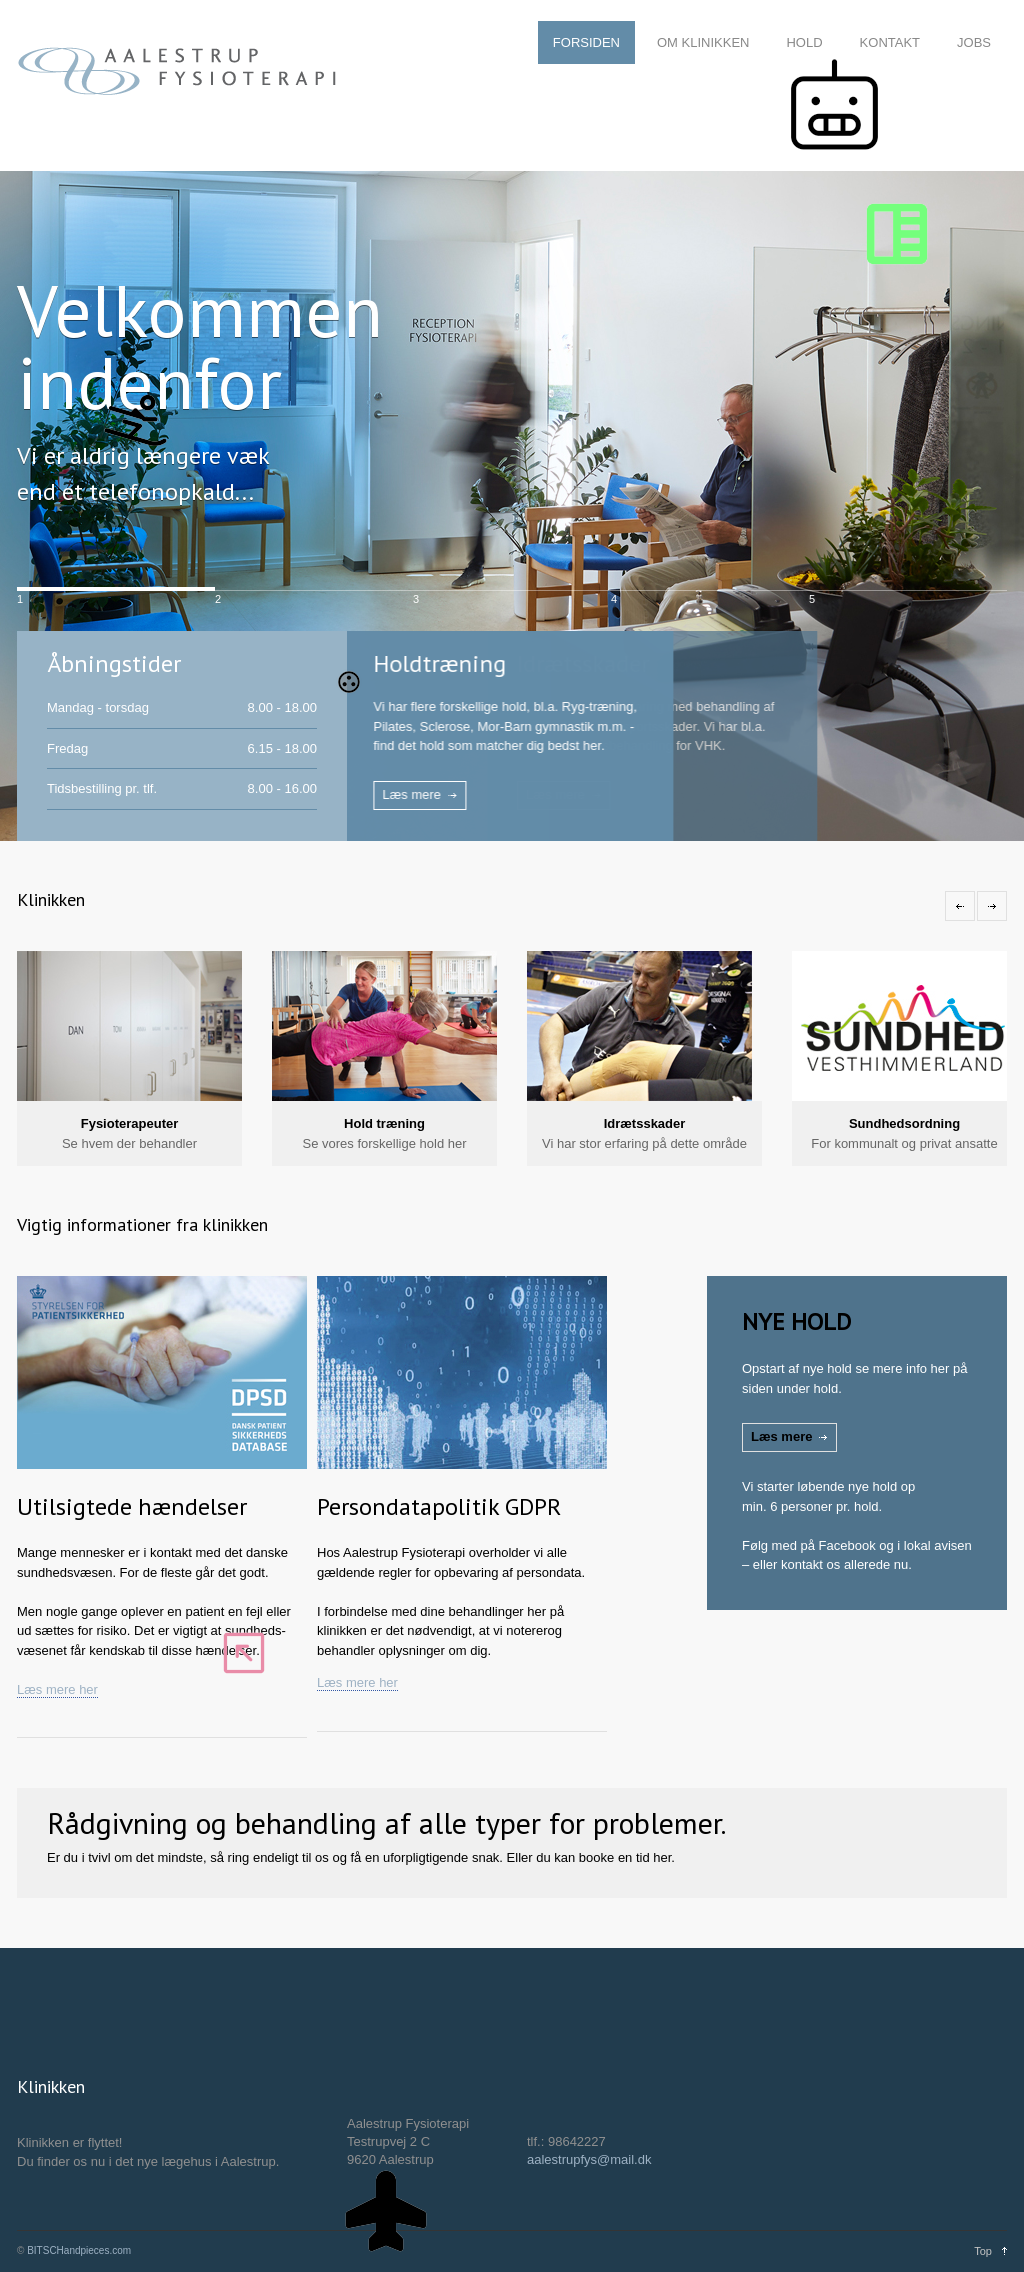 The image size is (1024, 2272). What do you see at coordinates (834, 109) in the screenshot?
I see `access AI assistant or chatbot features` at bounding box center [834, 109].